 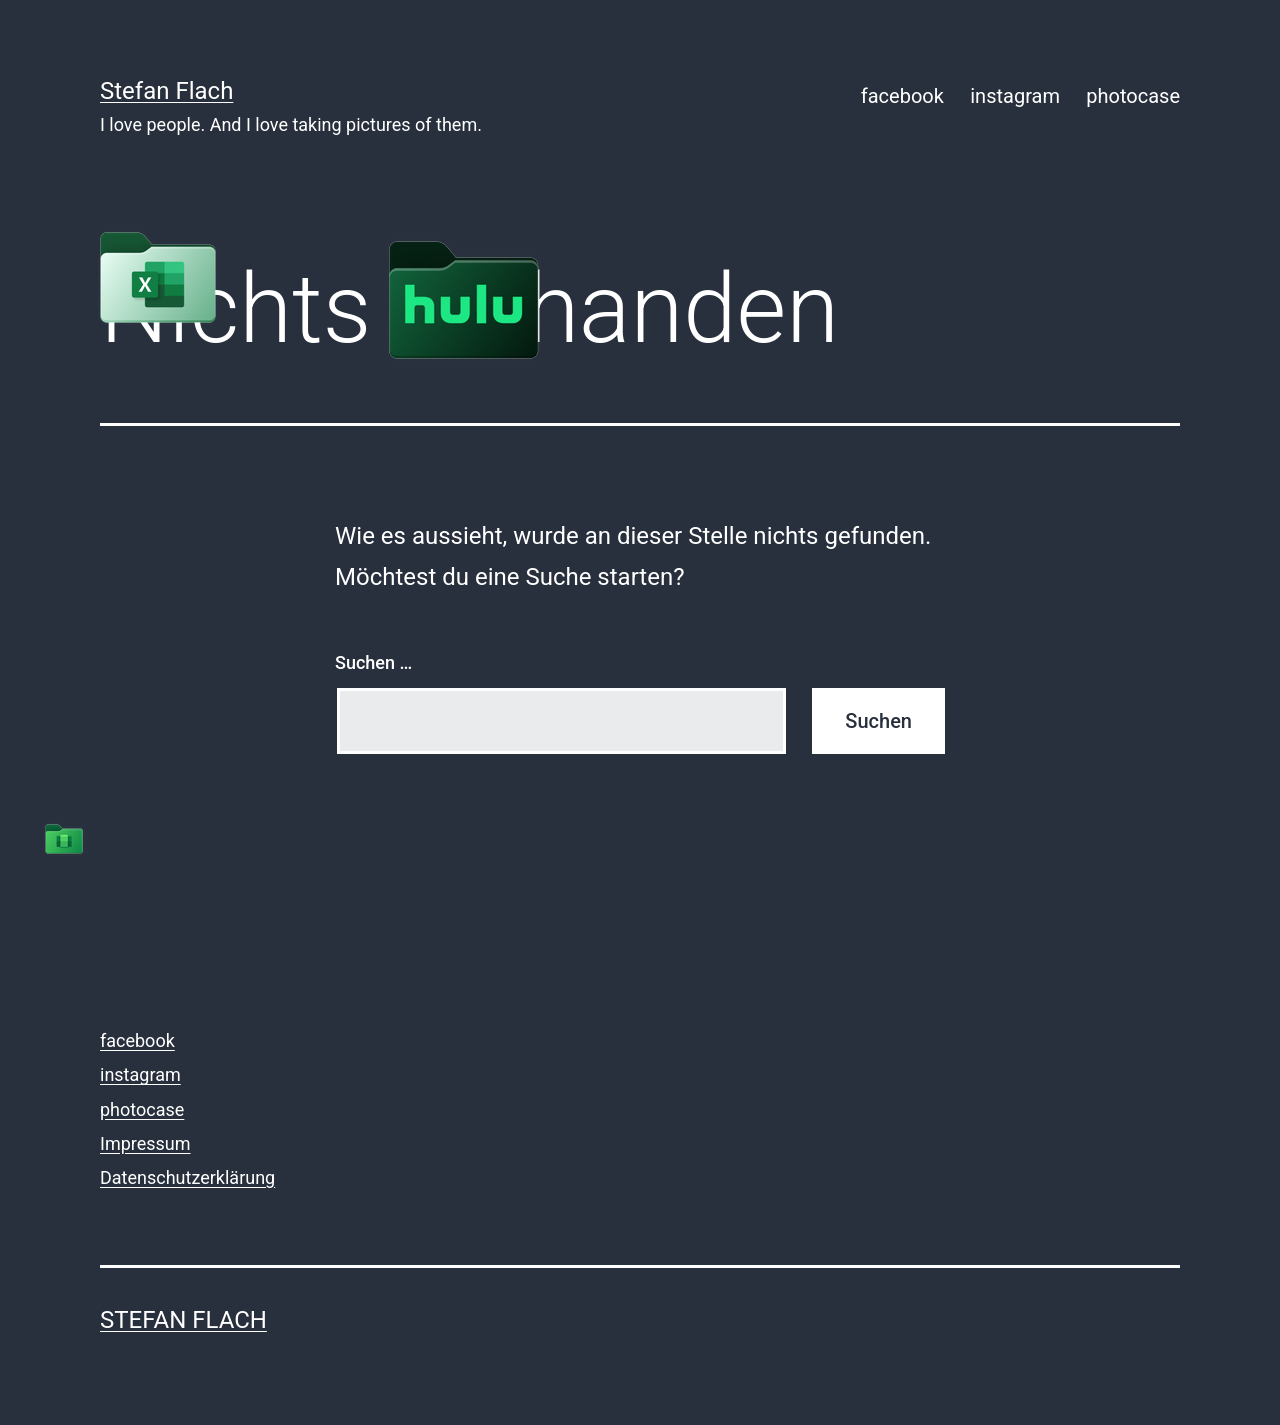 I want to click on open windows subsystem for android files, so click(x=64, y=840).